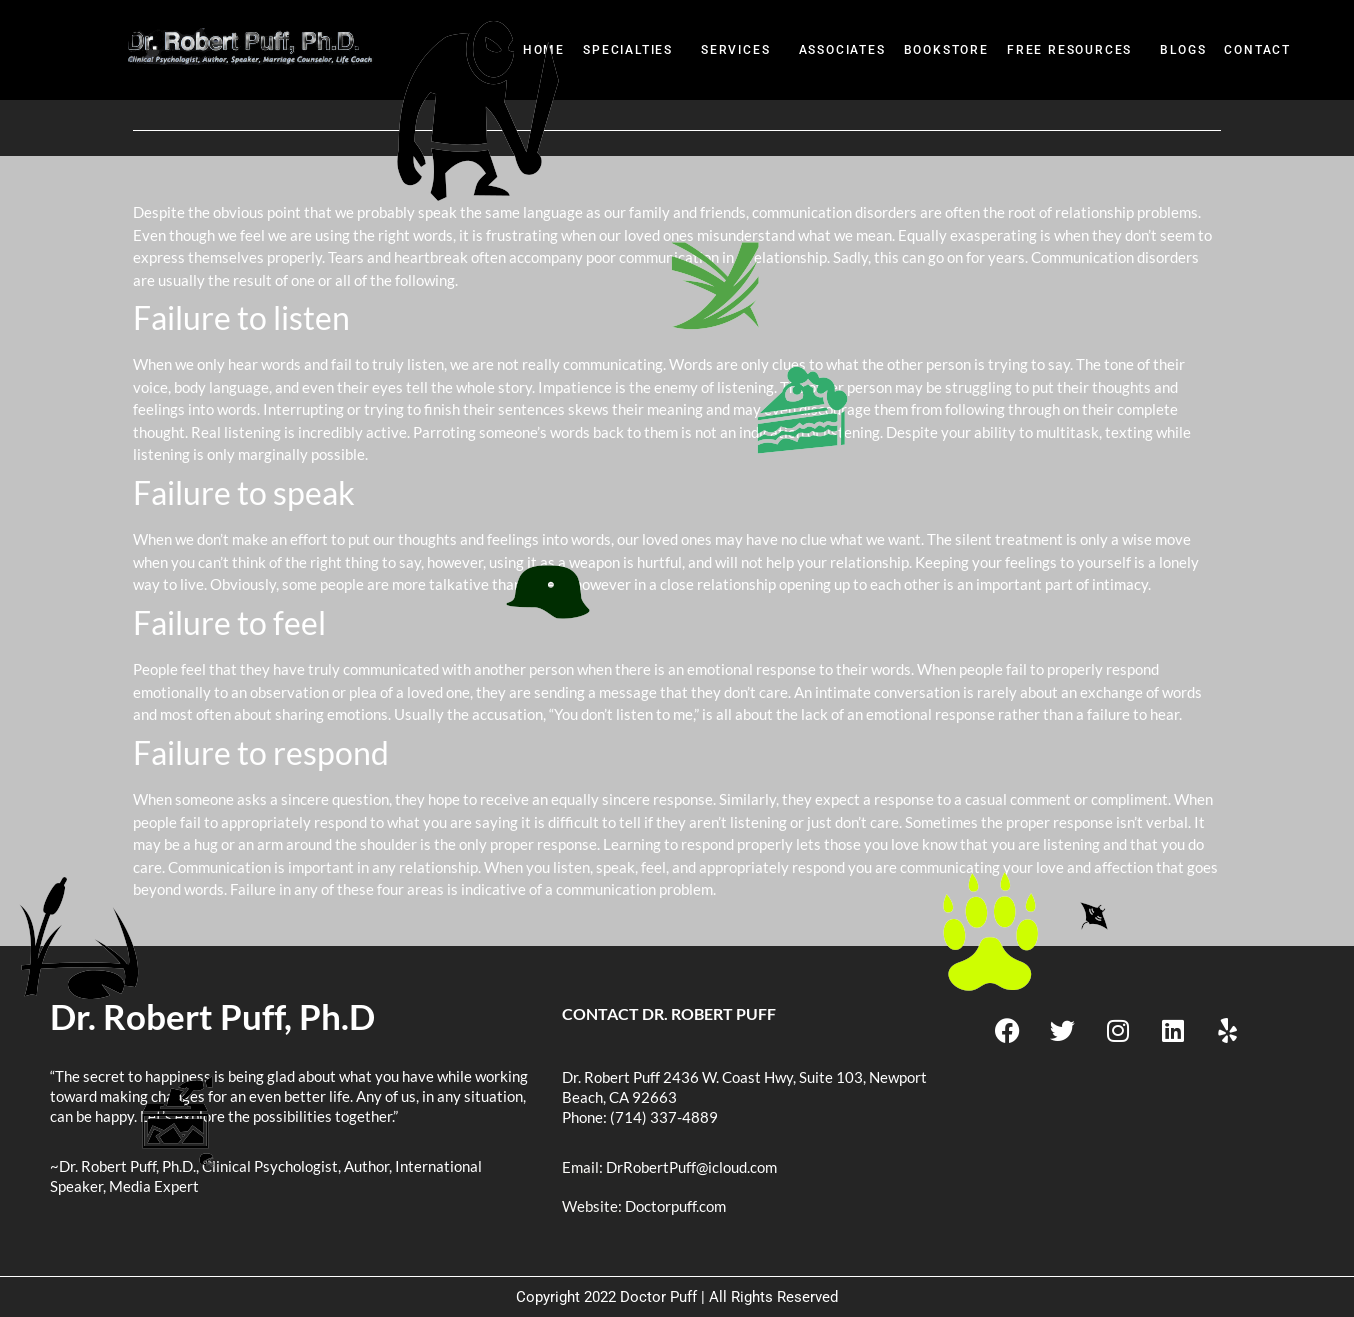 The image size is (1354, 1317). Describe the element at coordinates (715, 286) in the screenshot. I see `indicates wind or air currents intersecting` at that location.